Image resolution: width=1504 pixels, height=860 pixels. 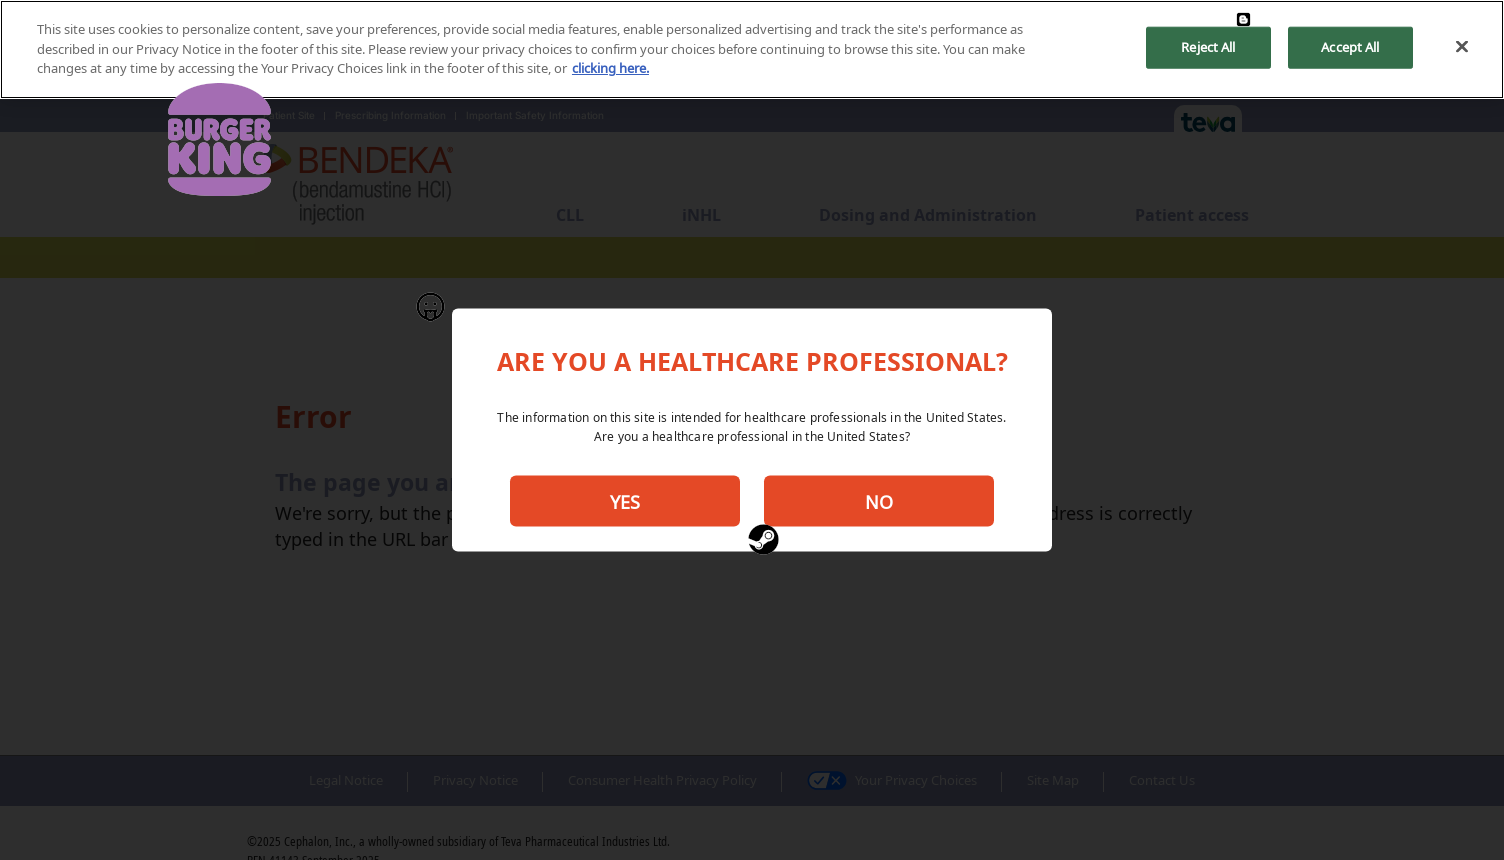 I want to click on open the Burger King app, so click(x=219, y=139).